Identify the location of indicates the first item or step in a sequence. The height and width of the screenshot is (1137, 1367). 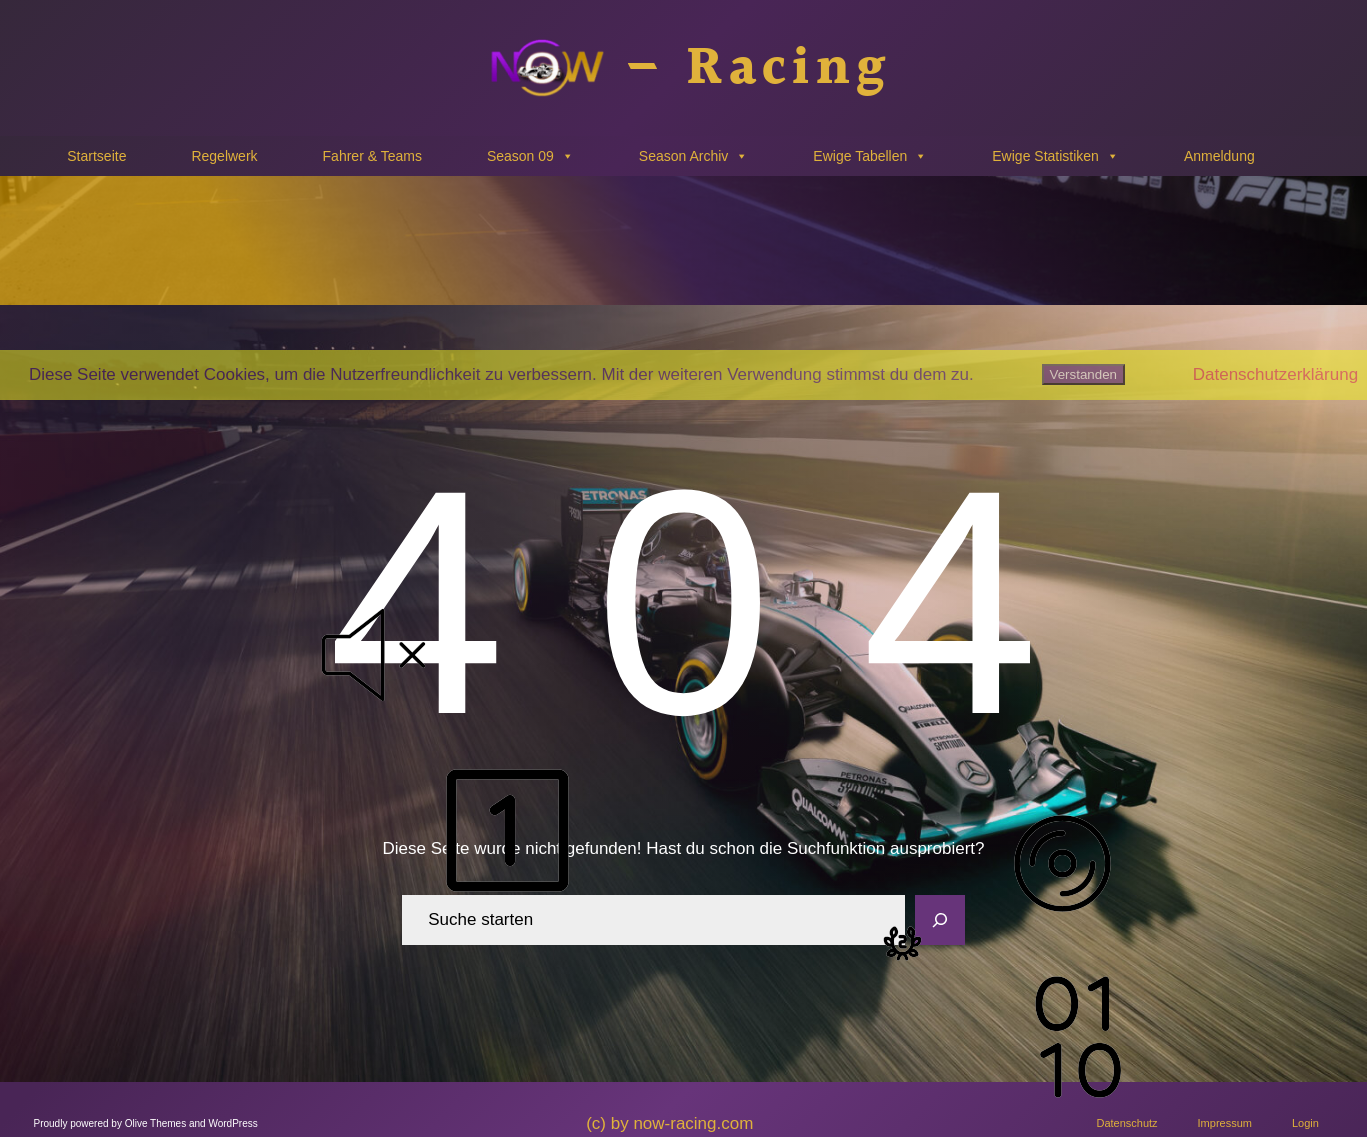
(507, 830).